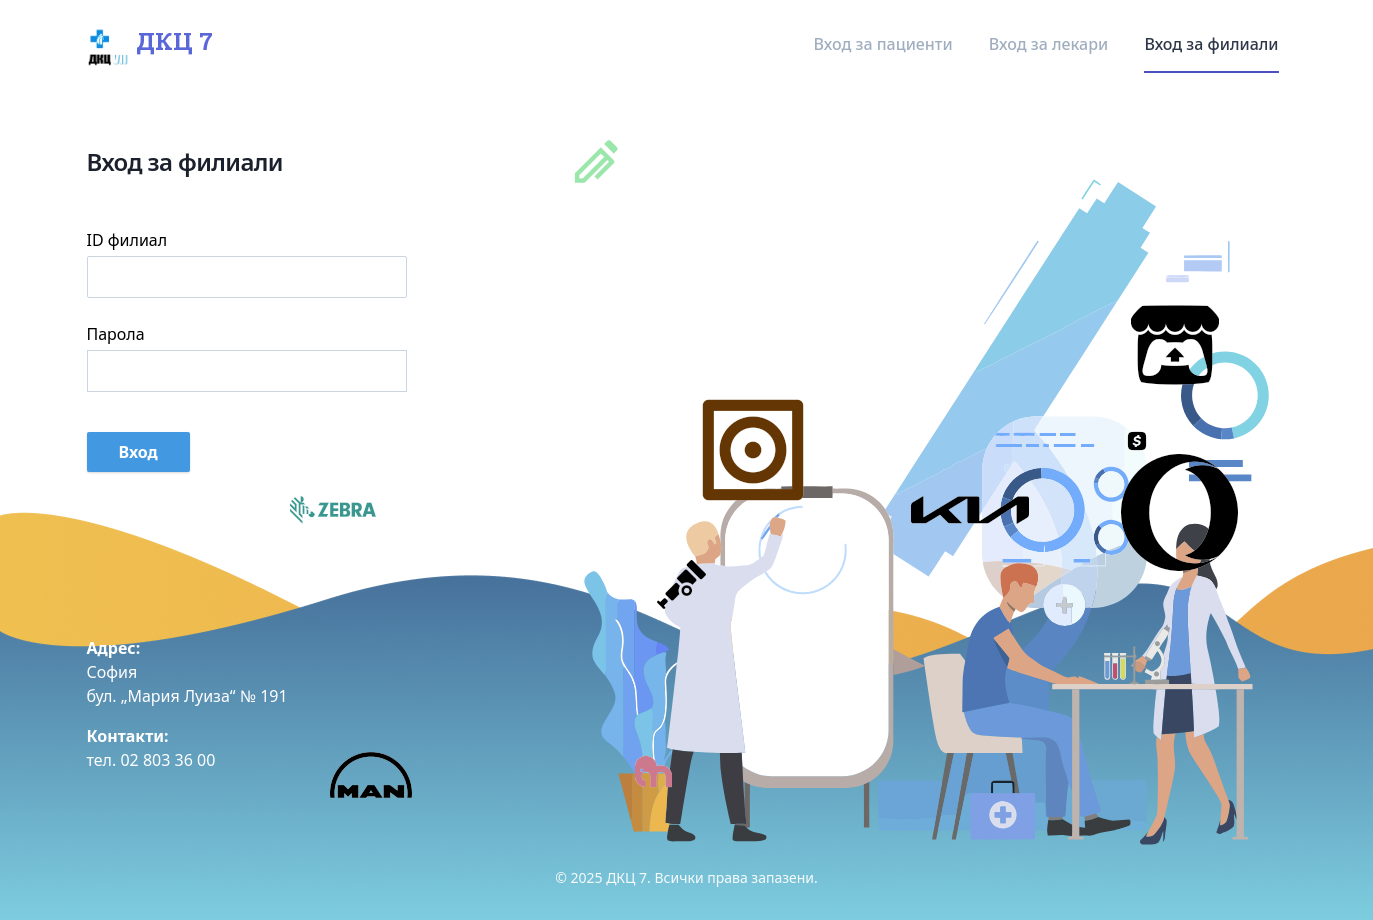  I want to click on visit itch.io indie game marketplace, so click(1175, 345).